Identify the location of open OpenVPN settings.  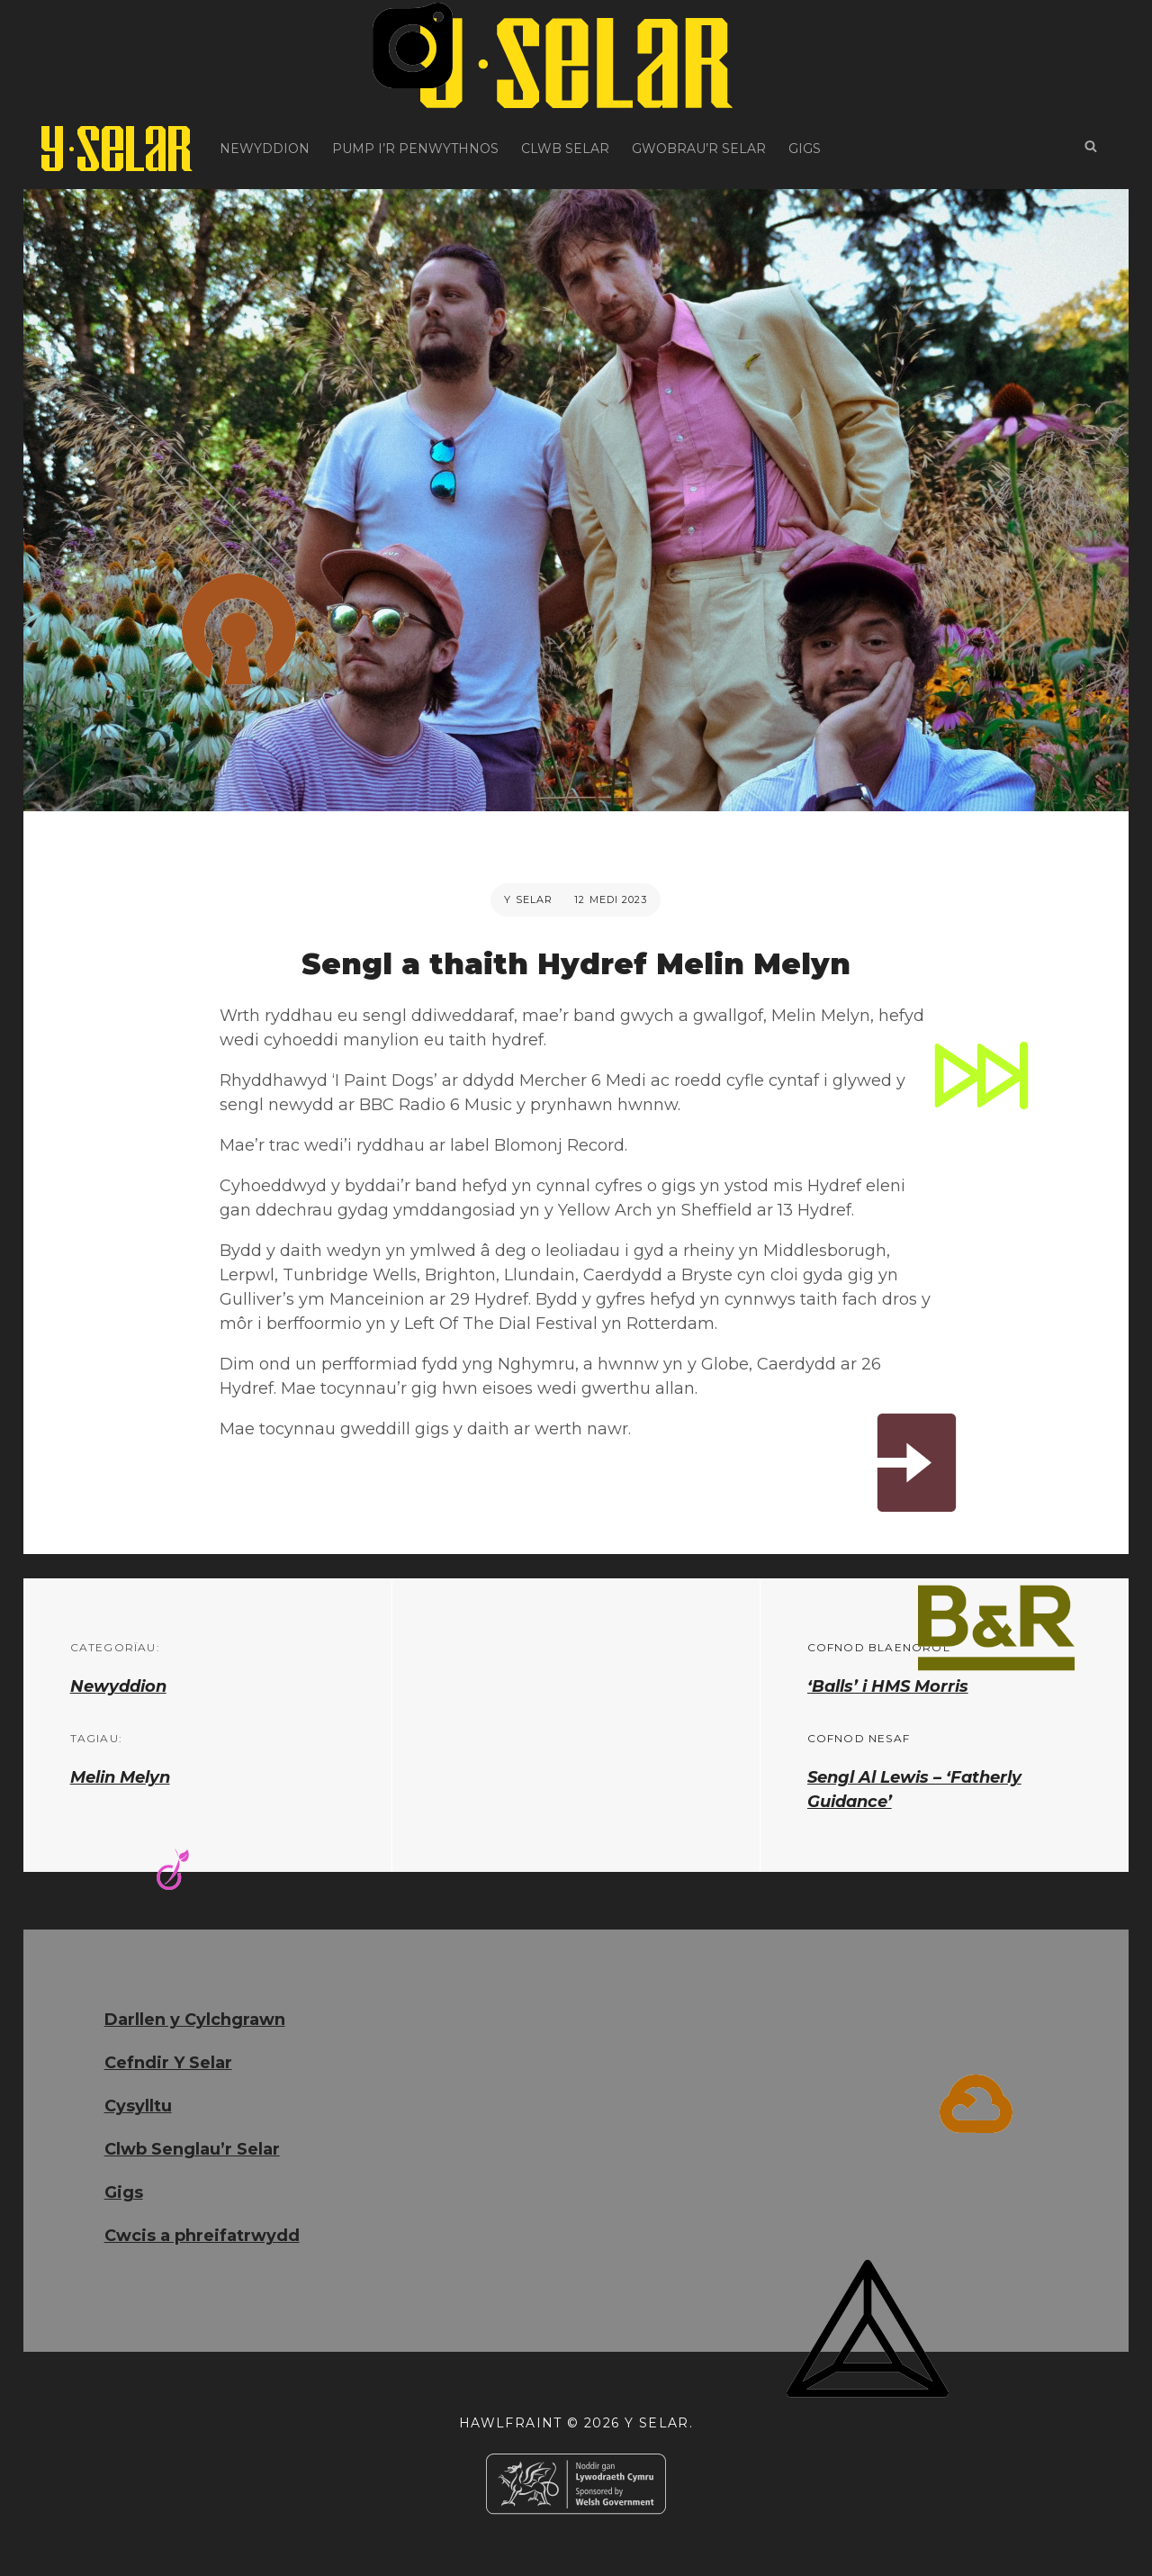
(238, 628).